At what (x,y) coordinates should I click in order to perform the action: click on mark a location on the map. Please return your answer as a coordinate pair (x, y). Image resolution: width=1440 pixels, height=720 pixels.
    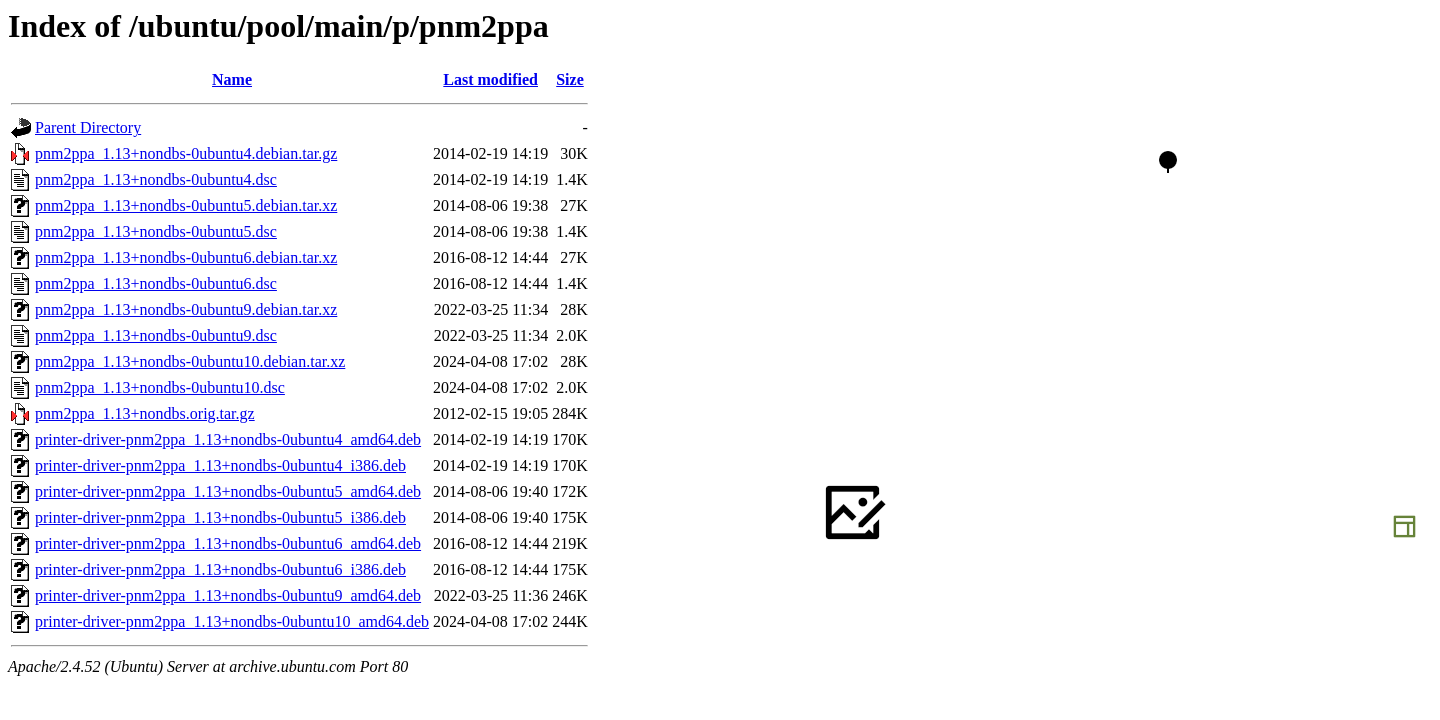
    Looking at the image, I should click on (1168, 161).